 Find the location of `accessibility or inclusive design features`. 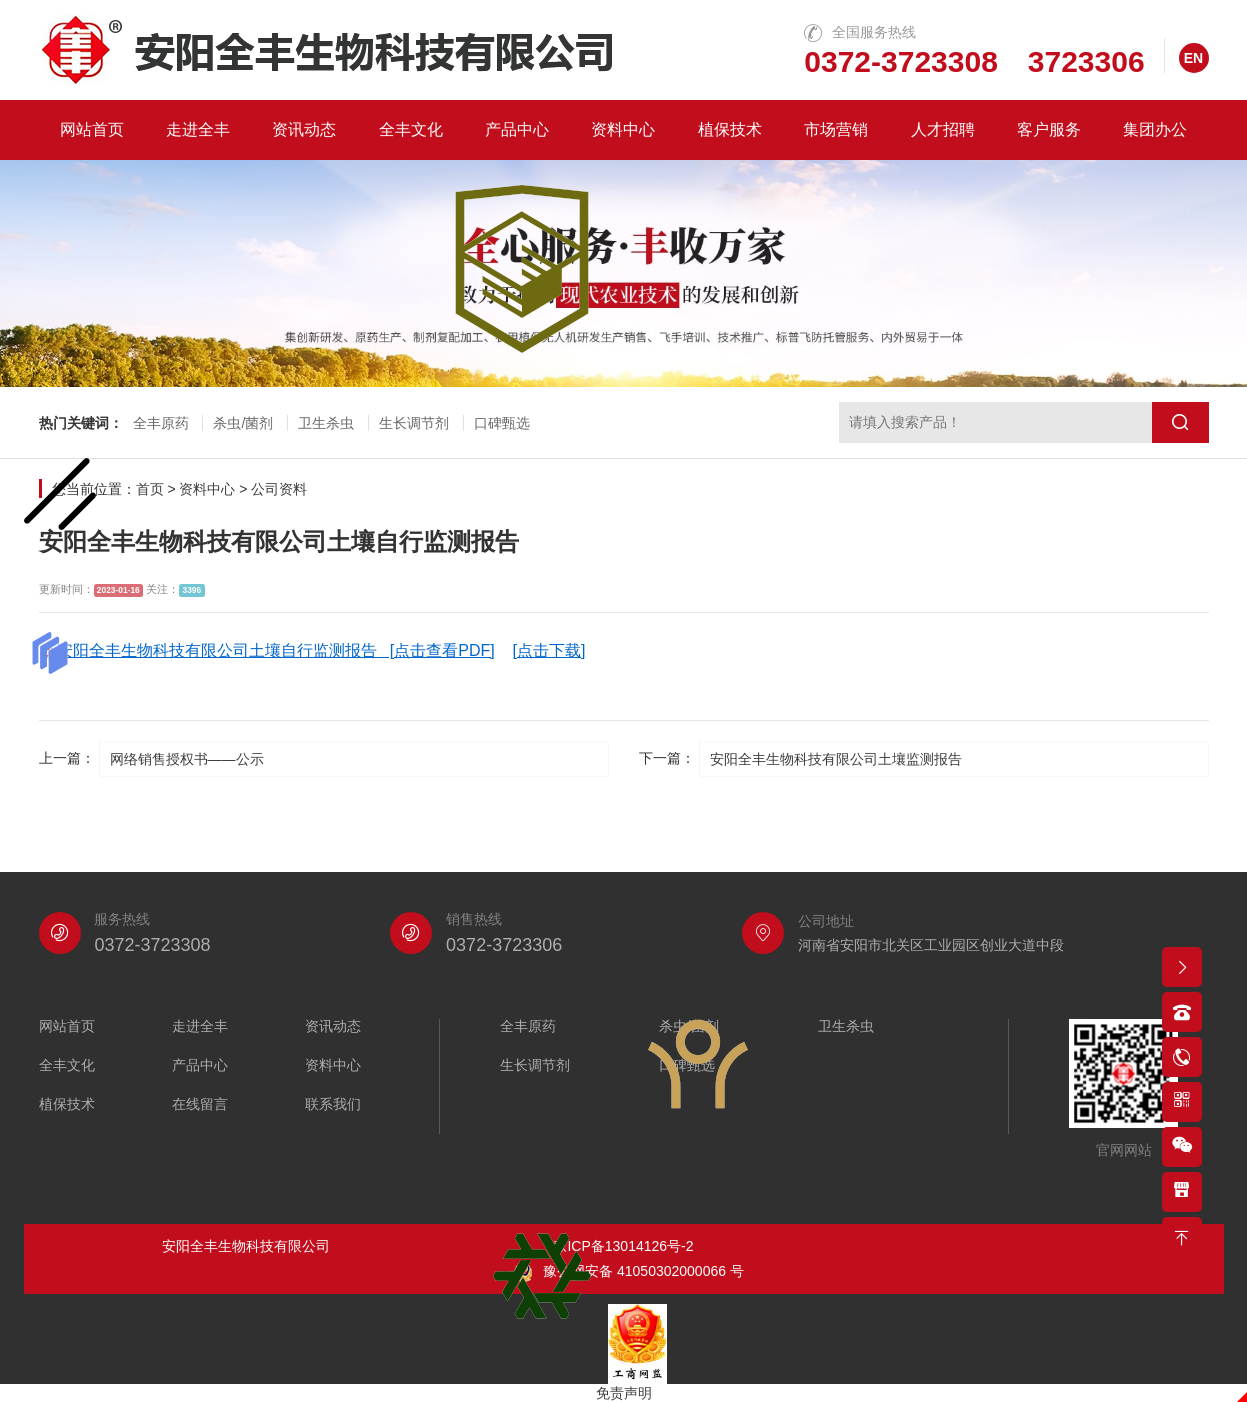

accessibility or inclusive design features is located at coordinates (698, 1064).